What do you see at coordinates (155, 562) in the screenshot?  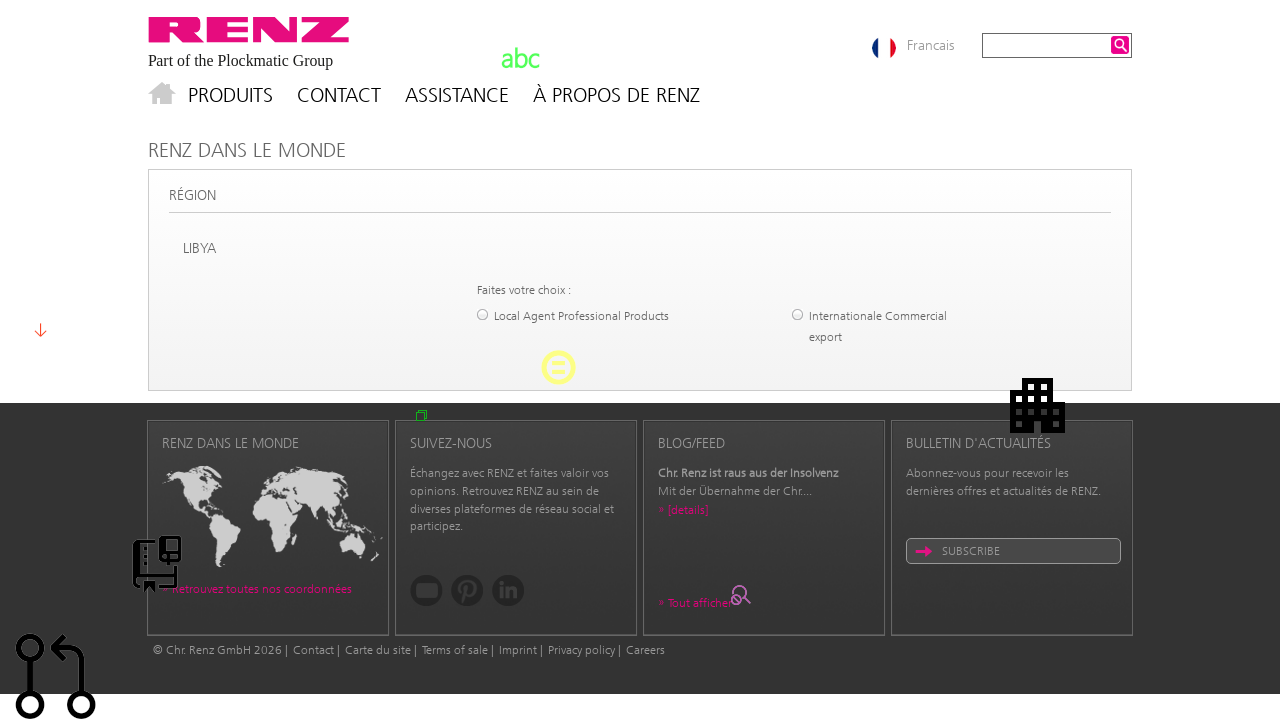 I see `clone a repository` at bounding box center [155, 562].